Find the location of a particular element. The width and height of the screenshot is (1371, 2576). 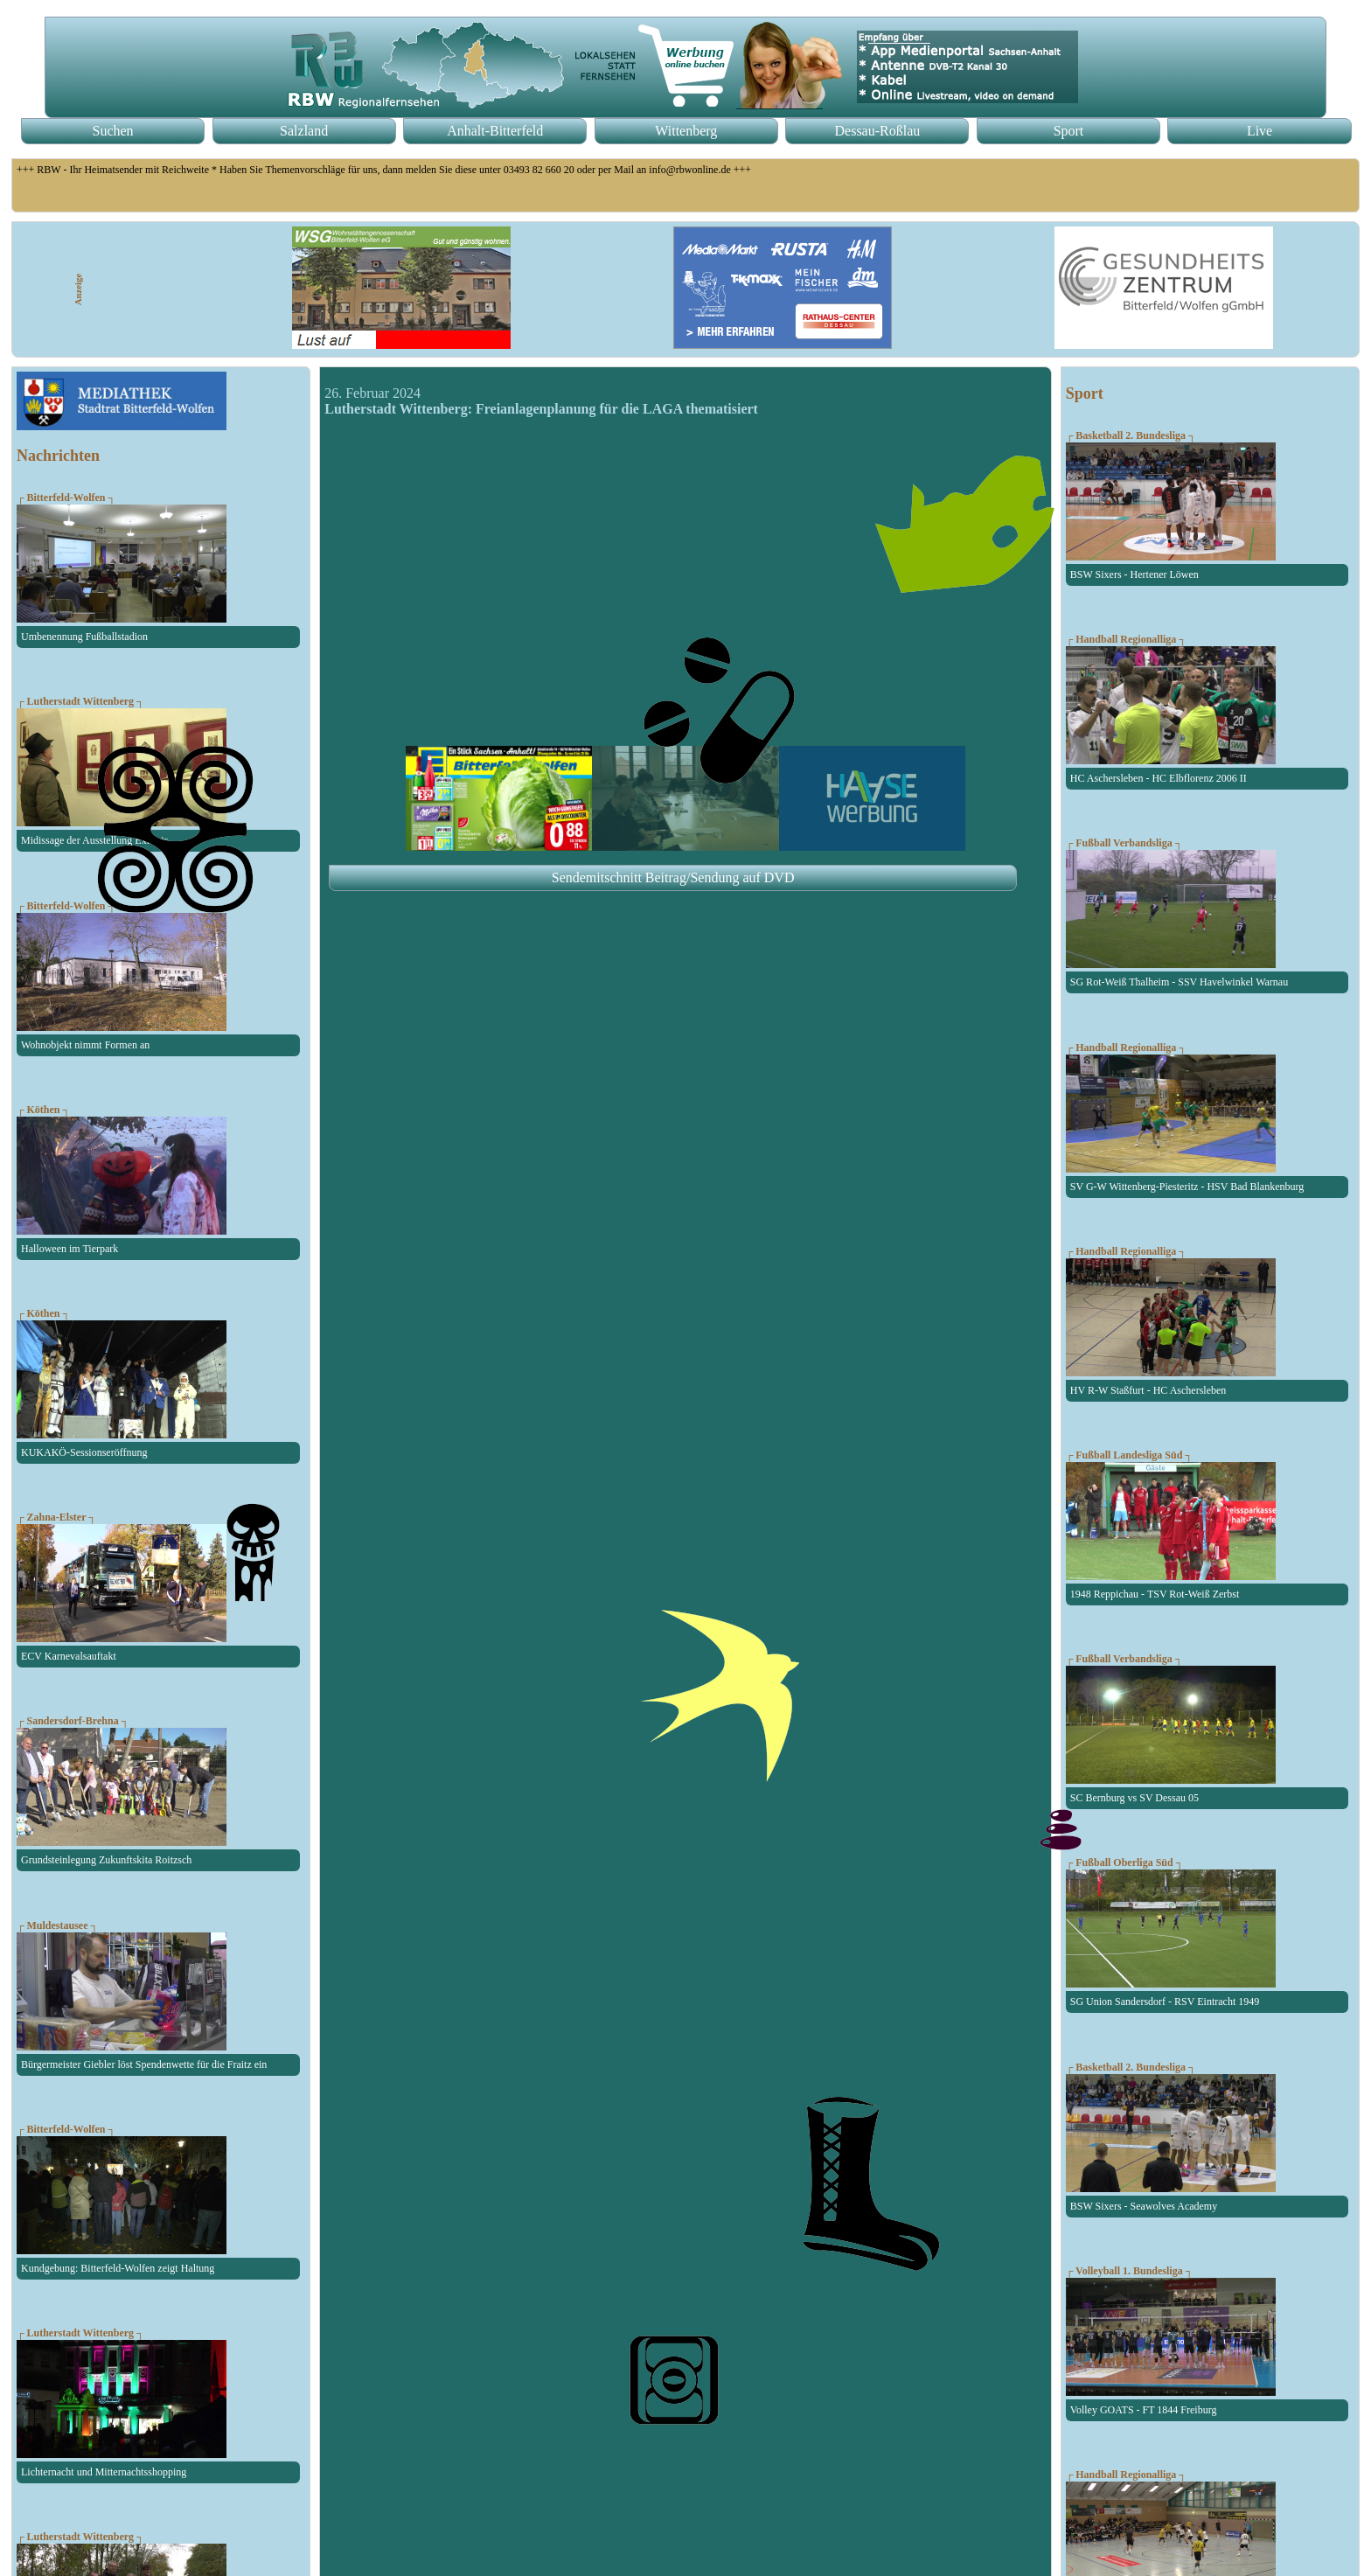

swallow bird icon for nature or wildlife category is located at coordinates (720, 1695).